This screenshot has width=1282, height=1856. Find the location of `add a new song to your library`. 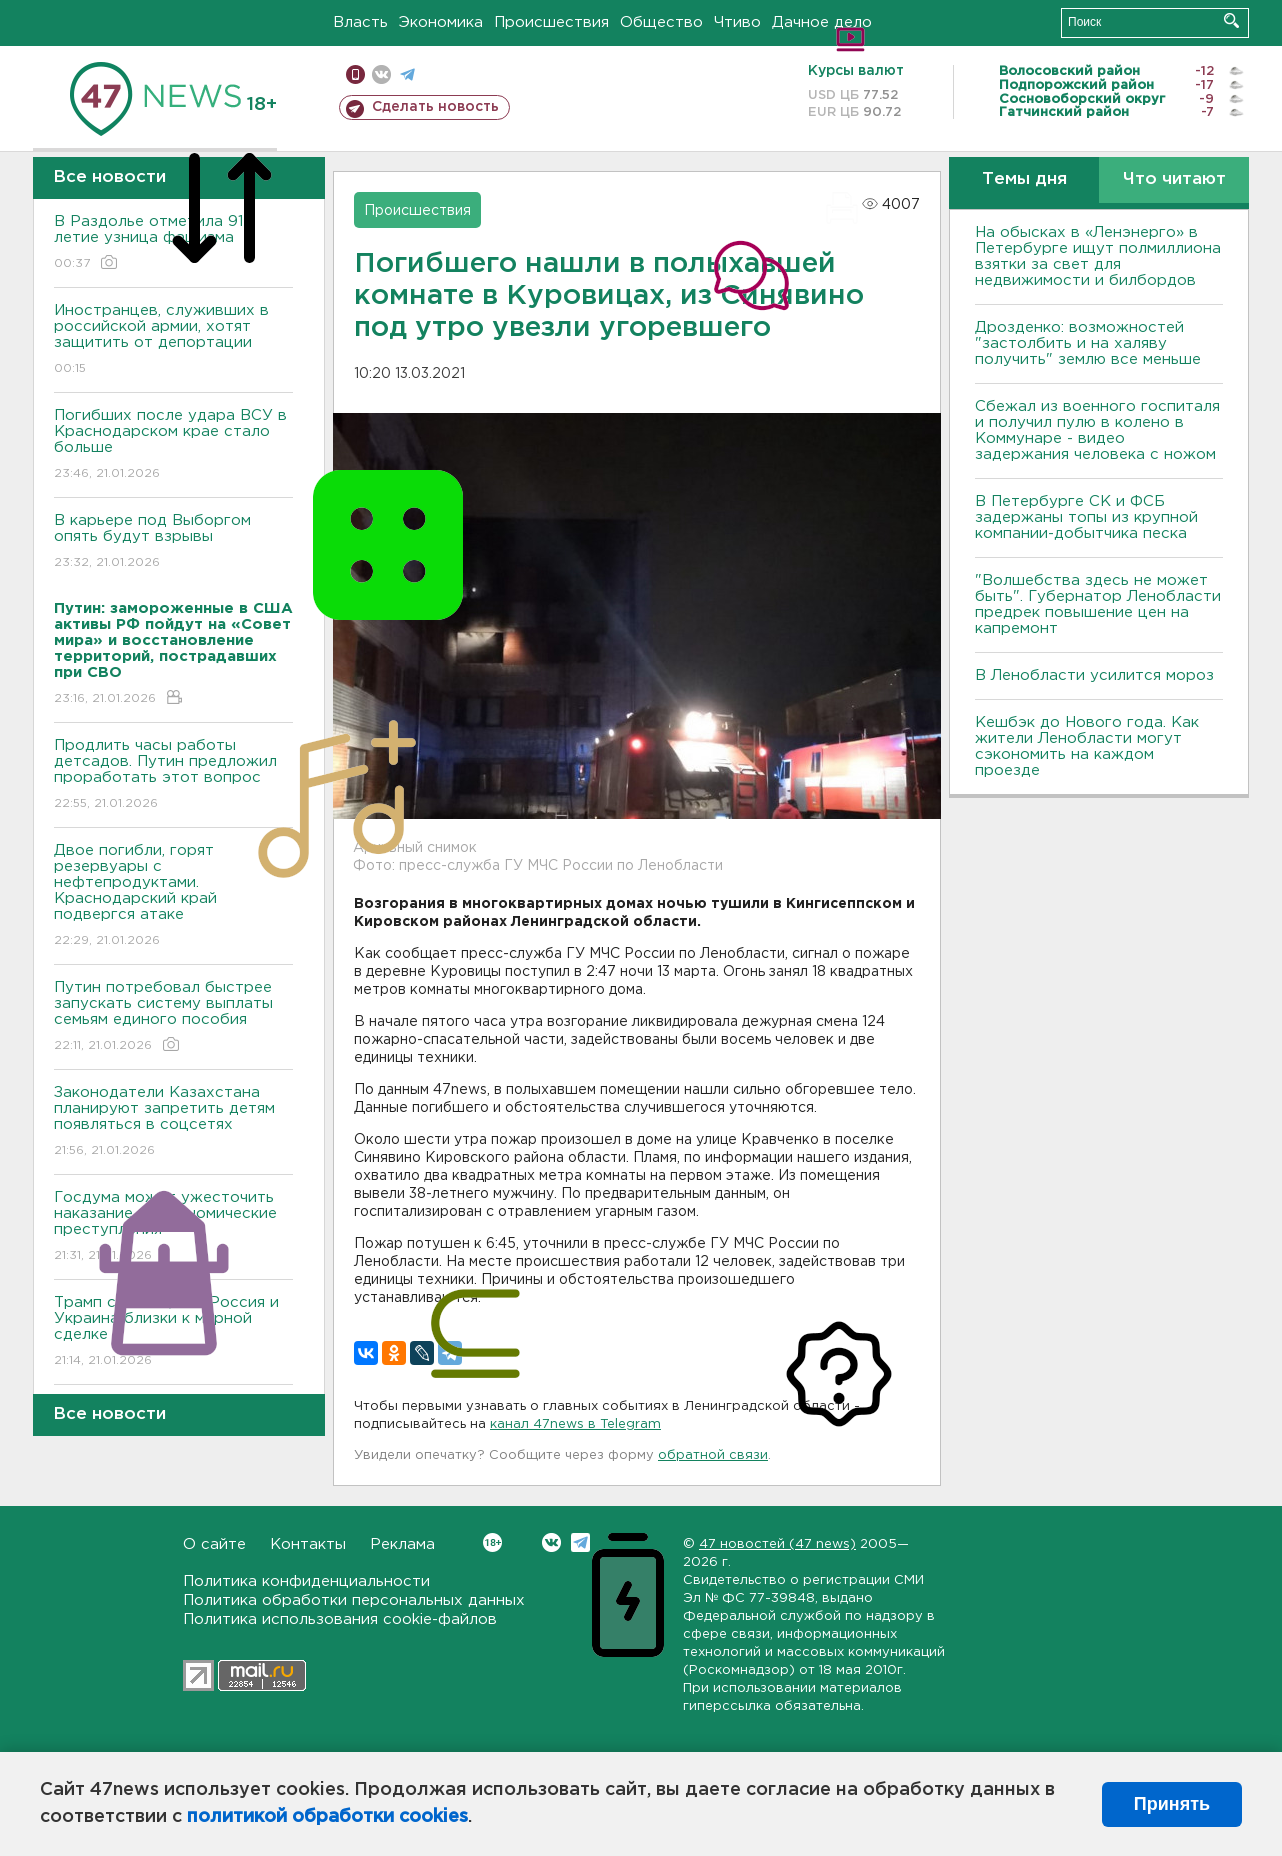

add a new song to your library is located at coordinates (340, 802).